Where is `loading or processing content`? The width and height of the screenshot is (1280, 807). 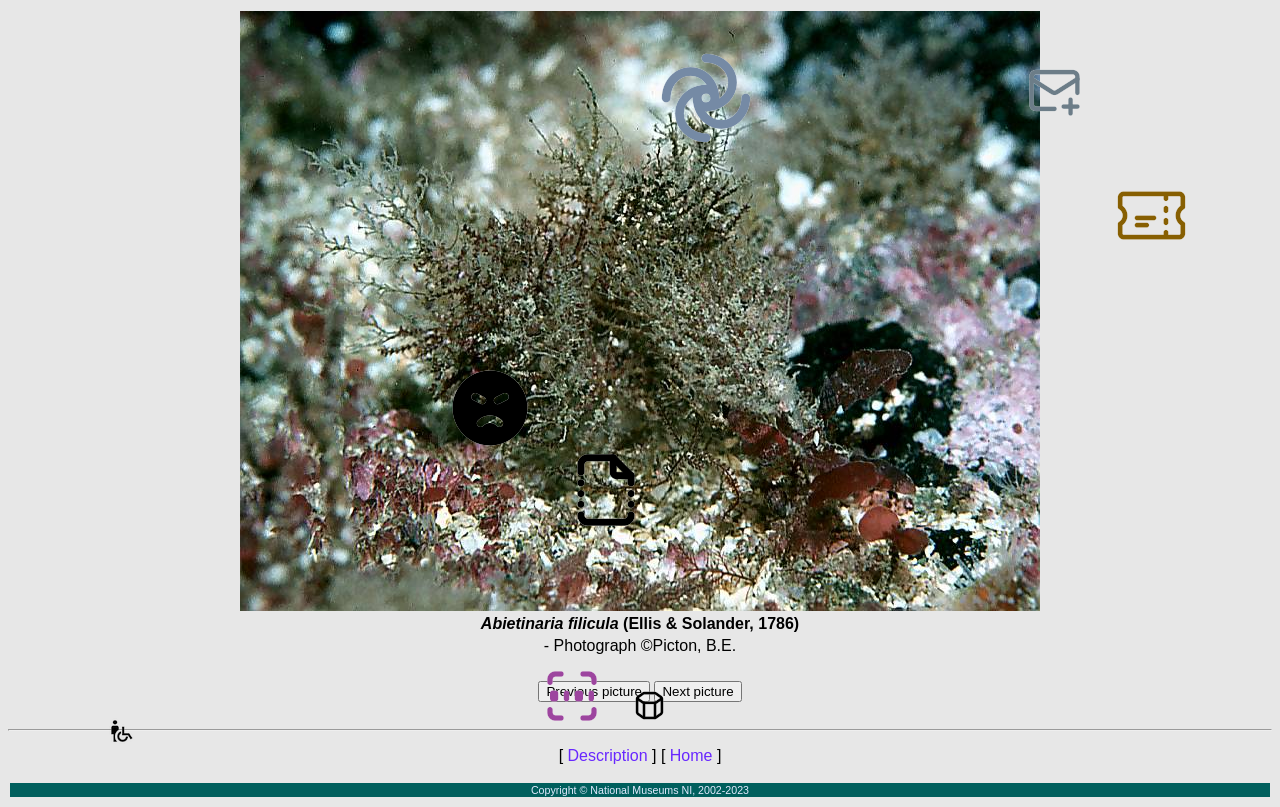 loading or processing content is located at coordinates (706, 98).